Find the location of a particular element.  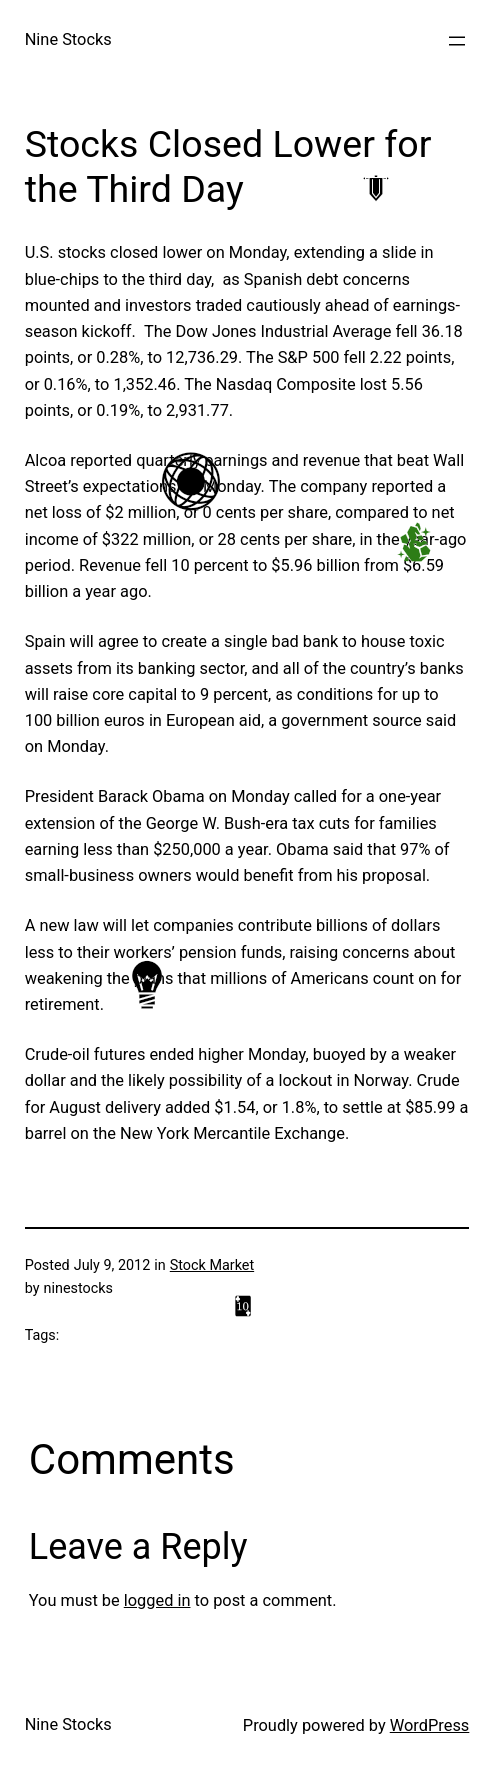

indicates a locked or restricted game item is located at coordinates (191, 481).